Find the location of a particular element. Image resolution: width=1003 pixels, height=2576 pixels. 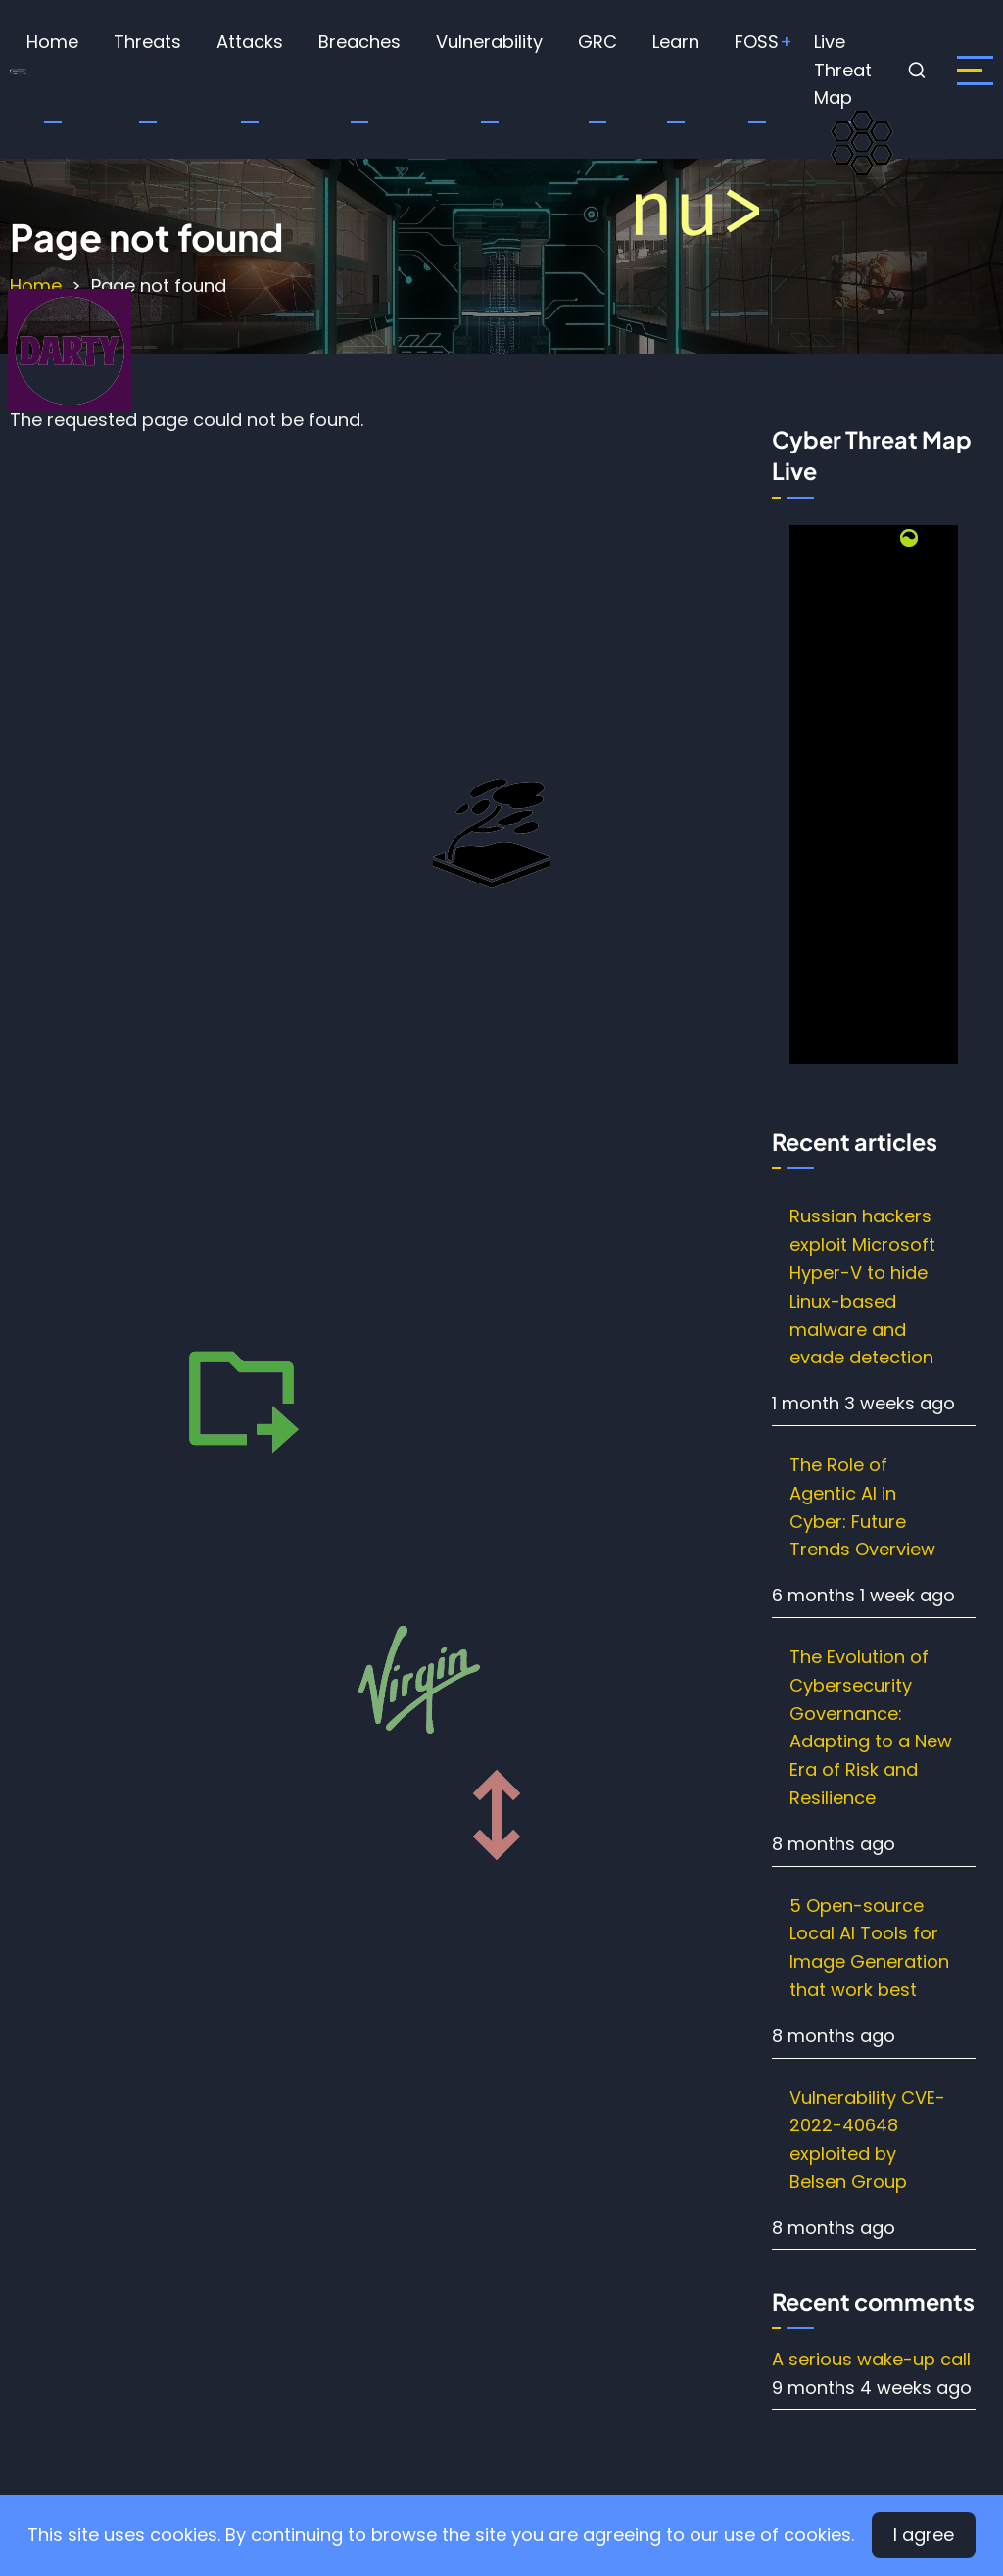

open Microsoft Sway application is located at coordinates (492, 834).